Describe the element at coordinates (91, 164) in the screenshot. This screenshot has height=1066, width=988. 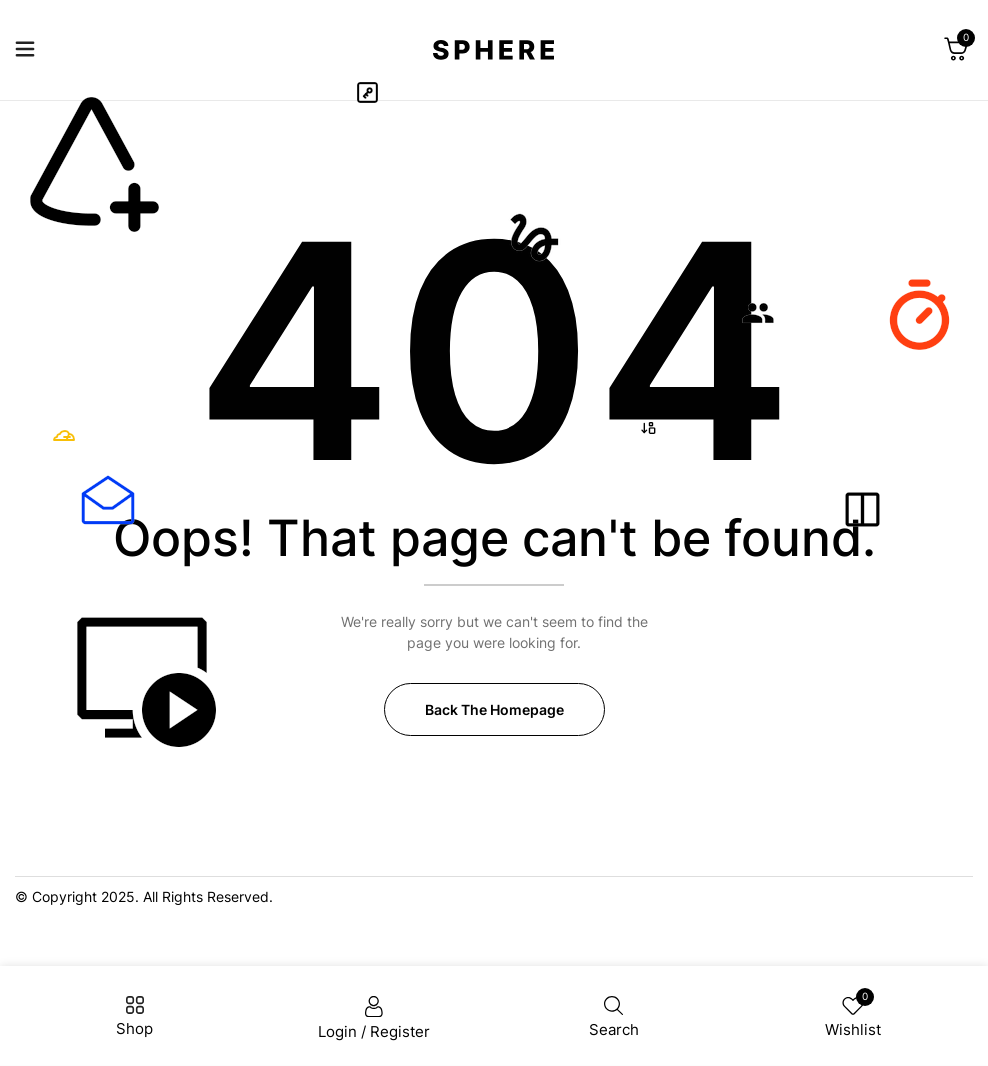
I see `add a new cone or marker` at that location.